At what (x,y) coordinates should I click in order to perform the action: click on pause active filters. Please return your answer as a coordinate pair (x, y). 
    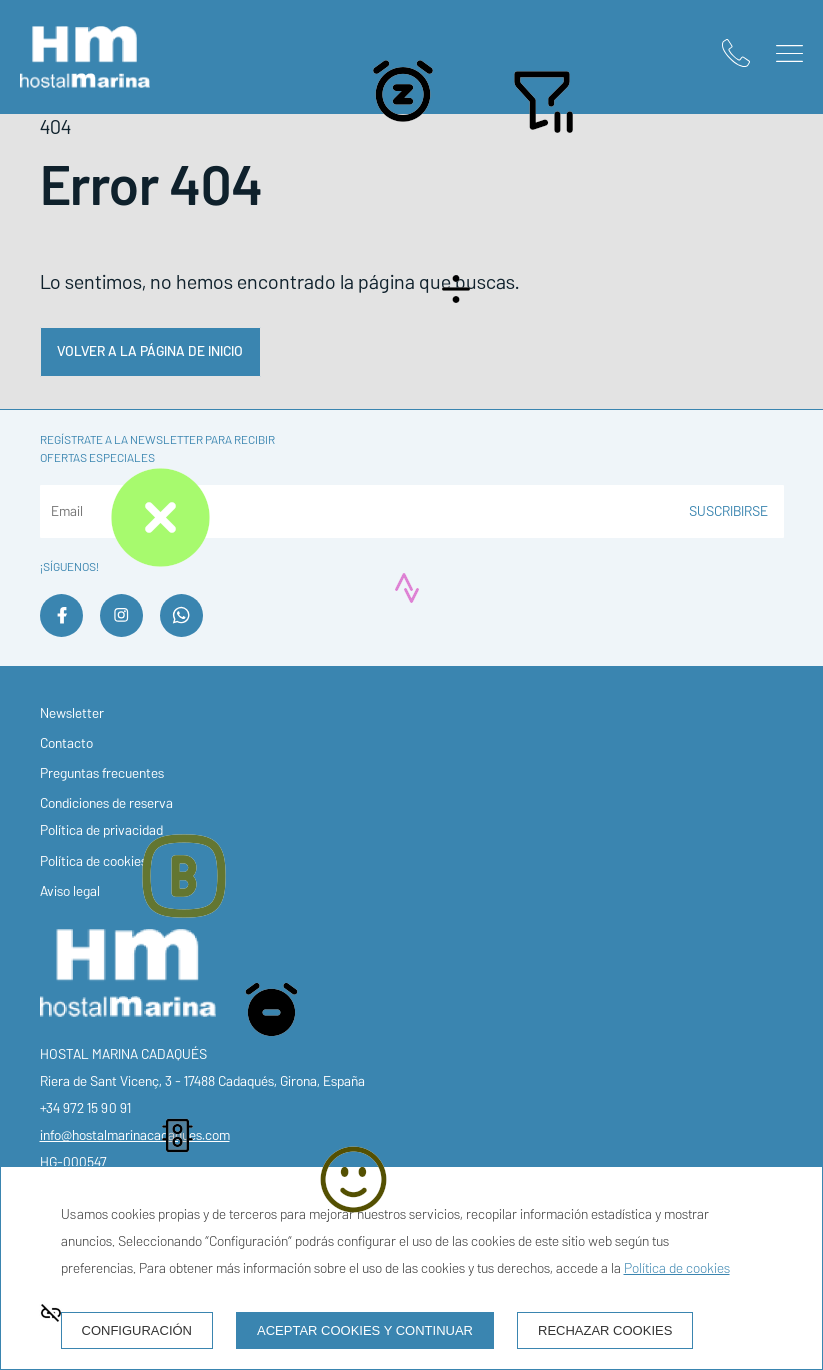
    Looking at the image, I should click on (542, 99).